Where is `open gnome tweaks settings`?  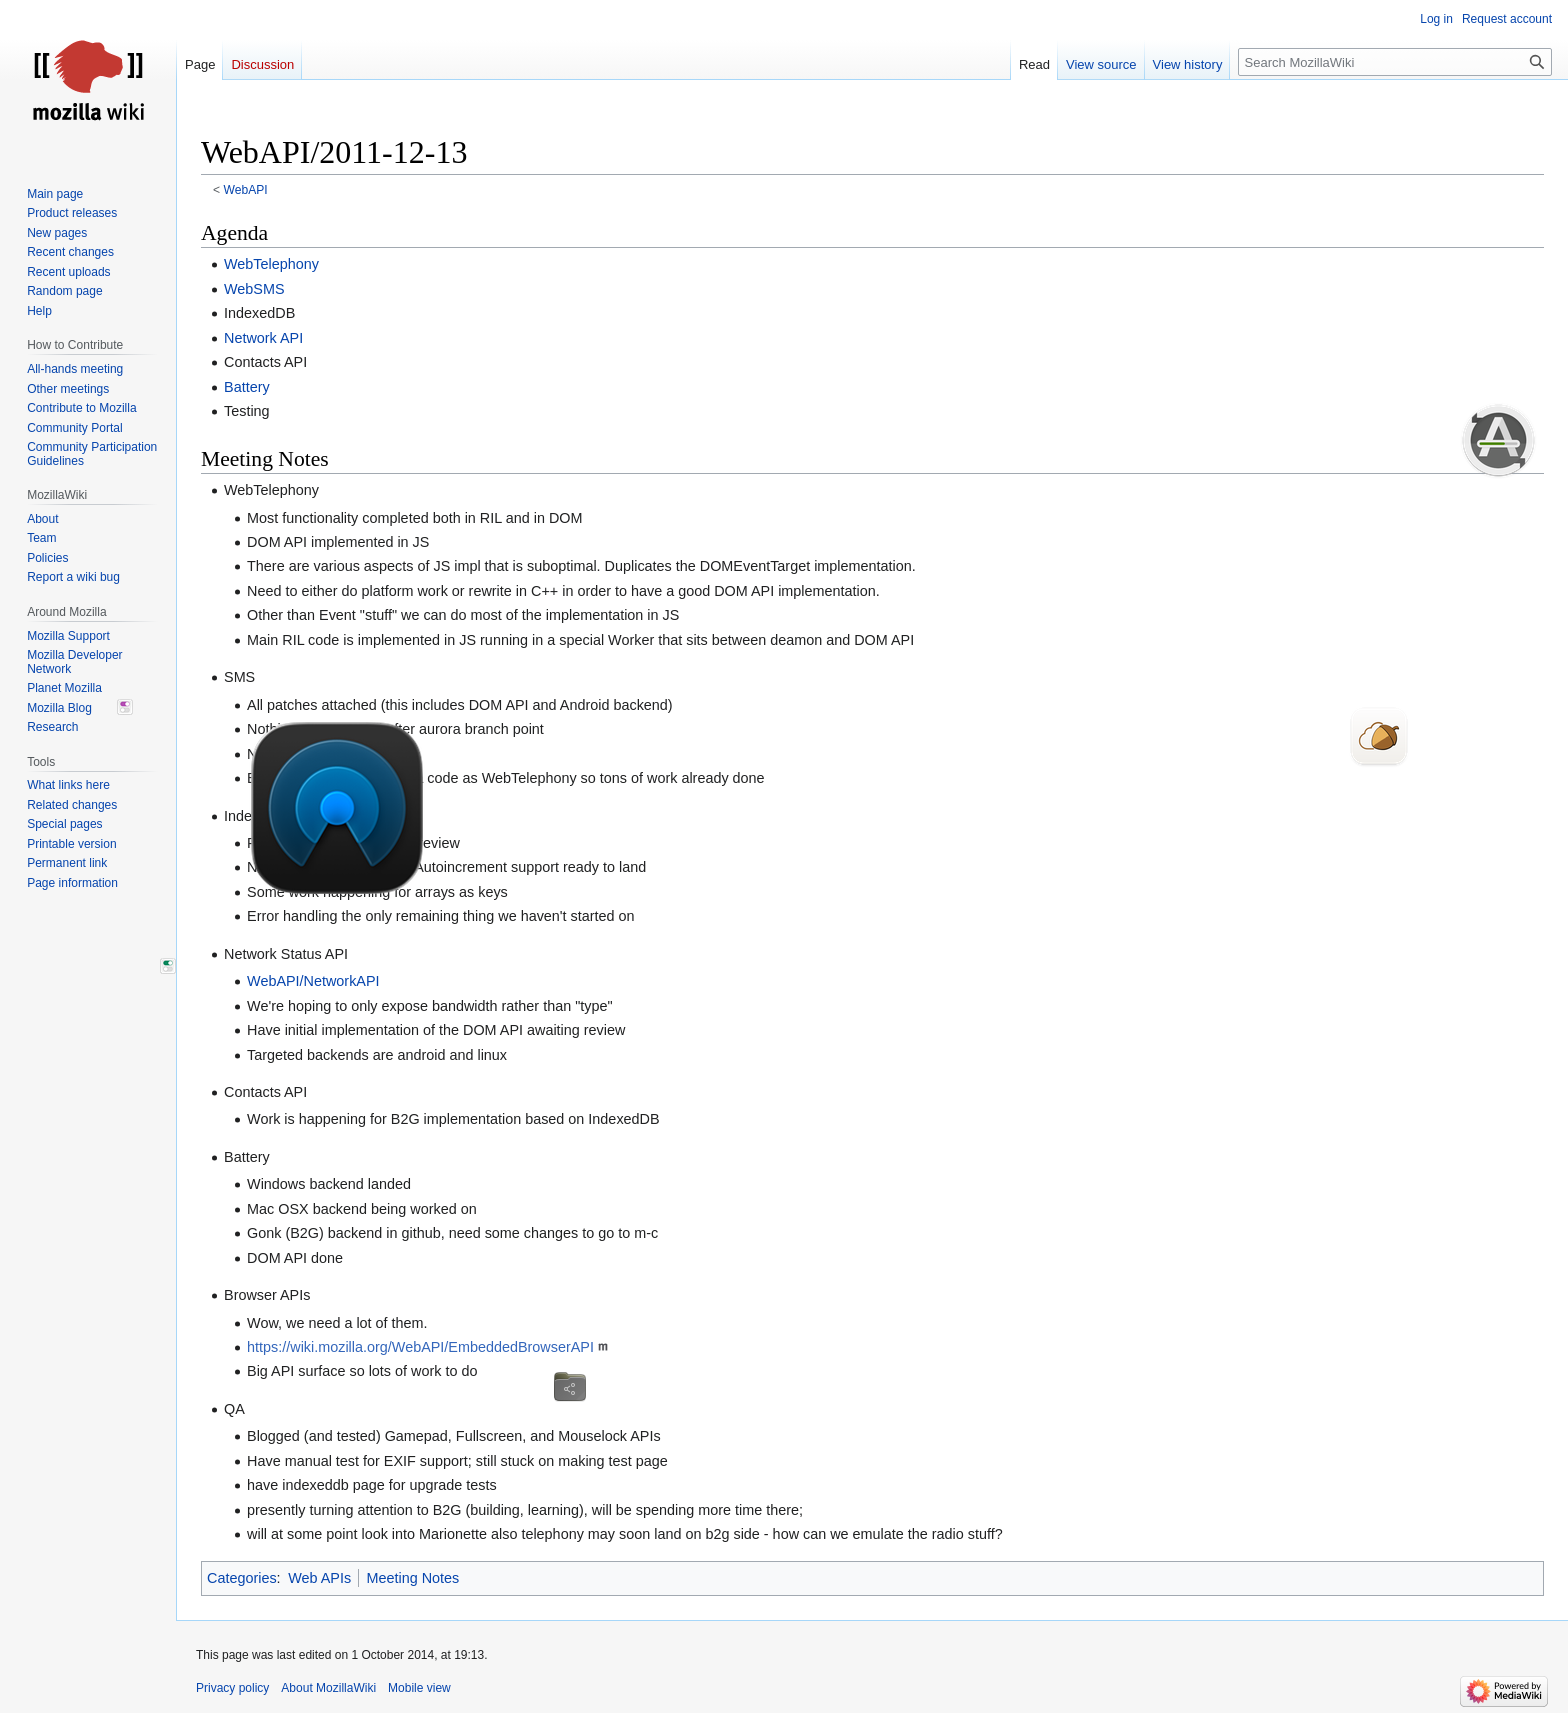 open gnome tweaks settings is located at coordinates (125, 707).